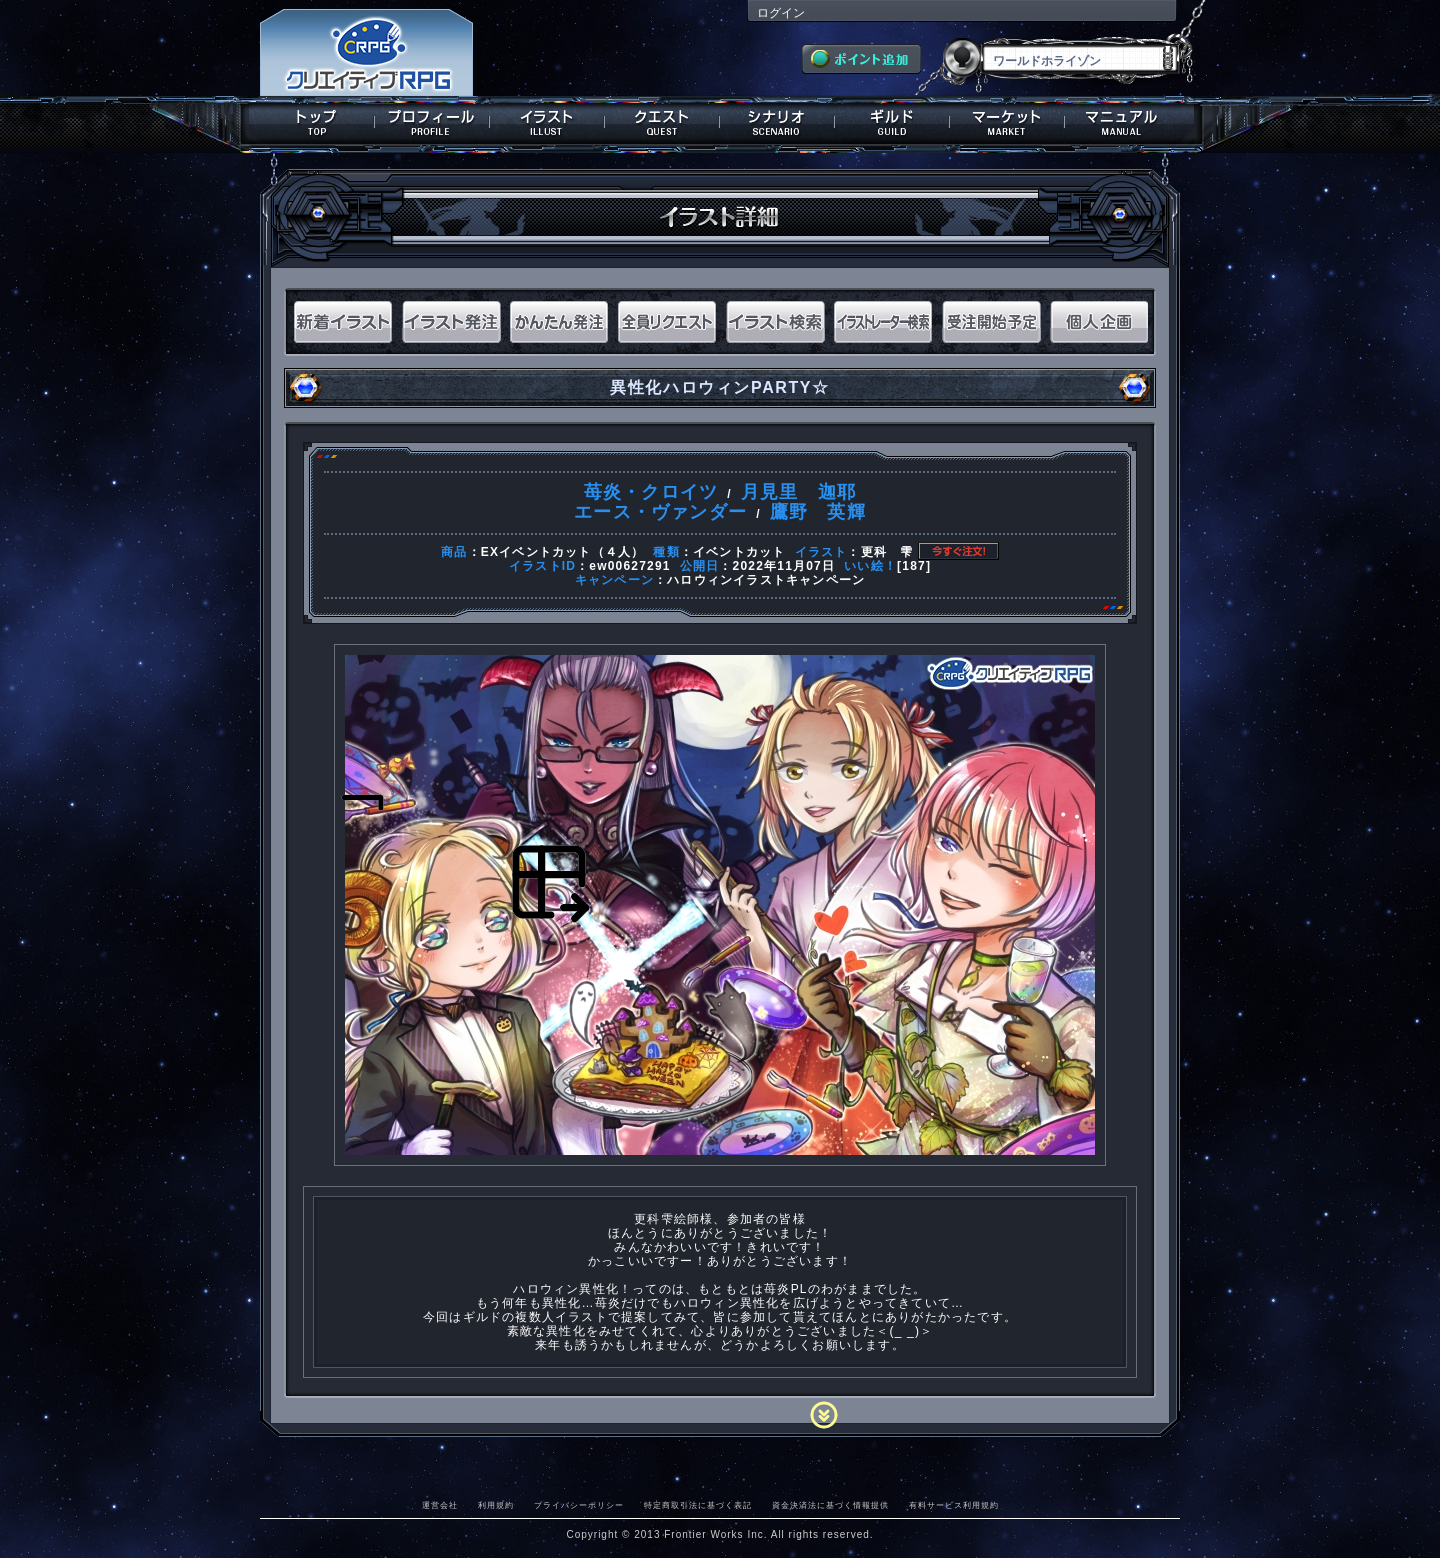 Image resolution: width=1440 pixels, height=1558 pixels. I want to click on logical NOT operator symbol, so click(362, 797).